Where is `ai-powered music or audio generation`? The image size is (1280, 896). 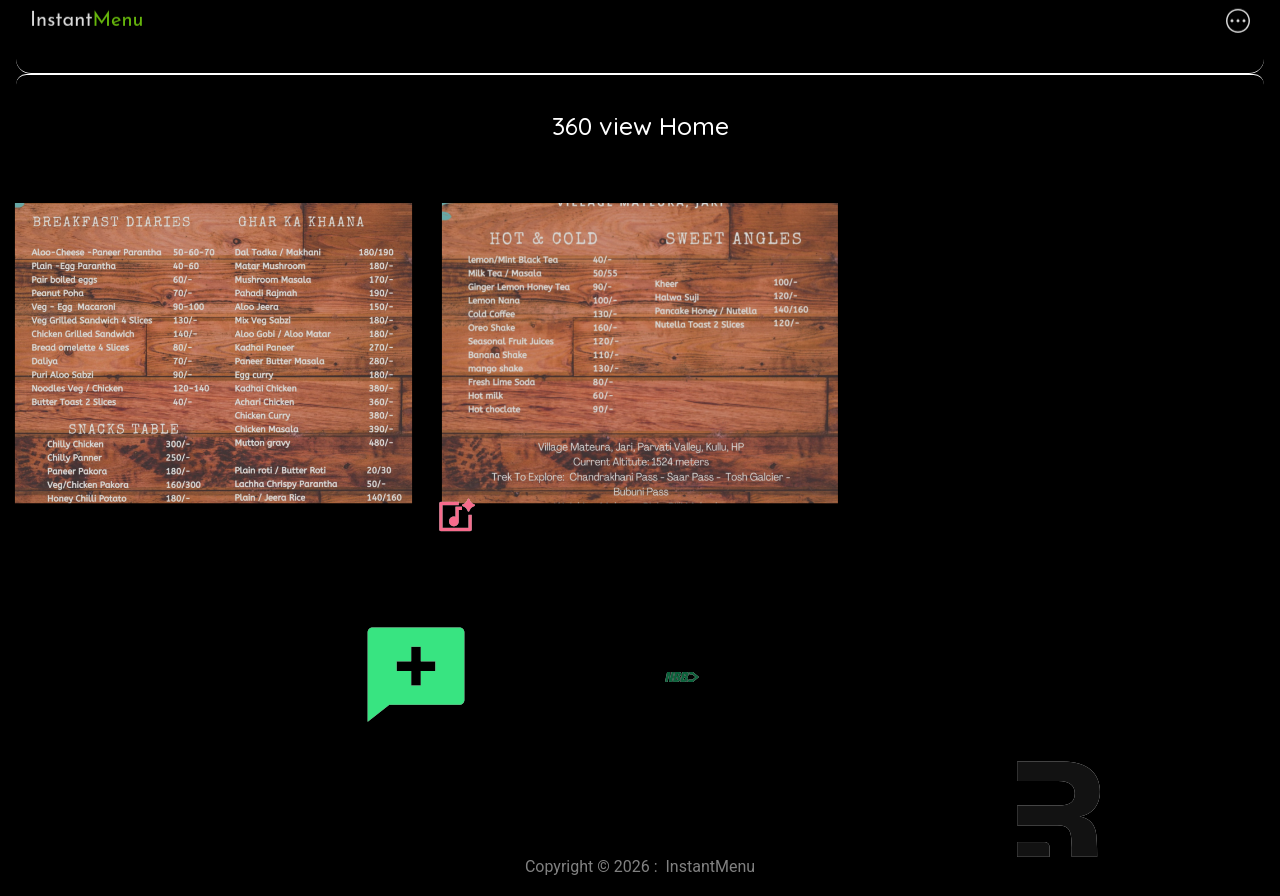 ai-powered music or audio generation is located at coordinates (455, 516).